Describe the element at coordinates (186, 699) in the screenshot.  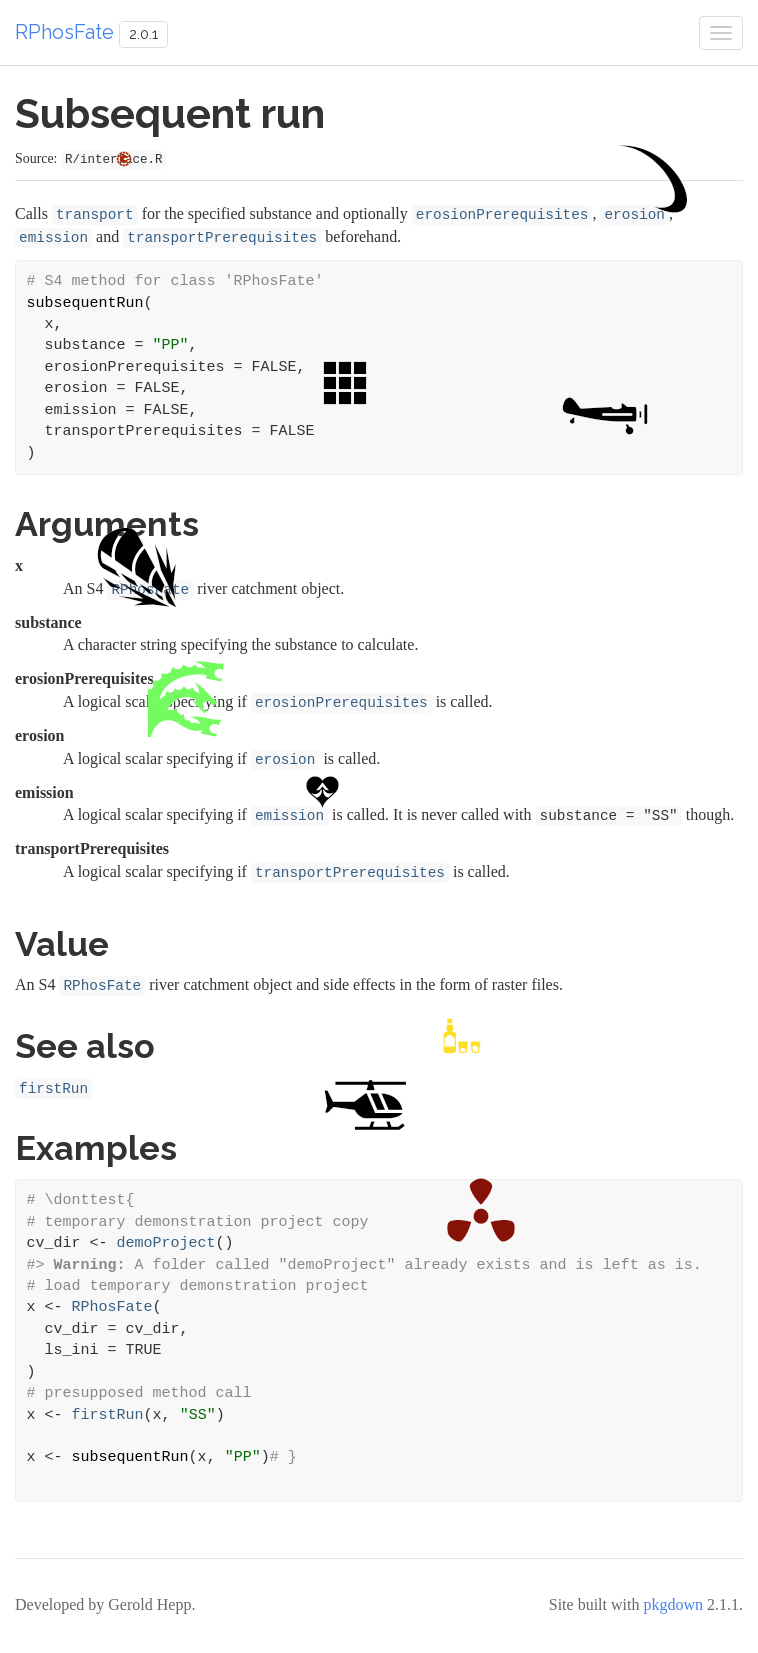
I see `select hydra creature or monster type` at that location.